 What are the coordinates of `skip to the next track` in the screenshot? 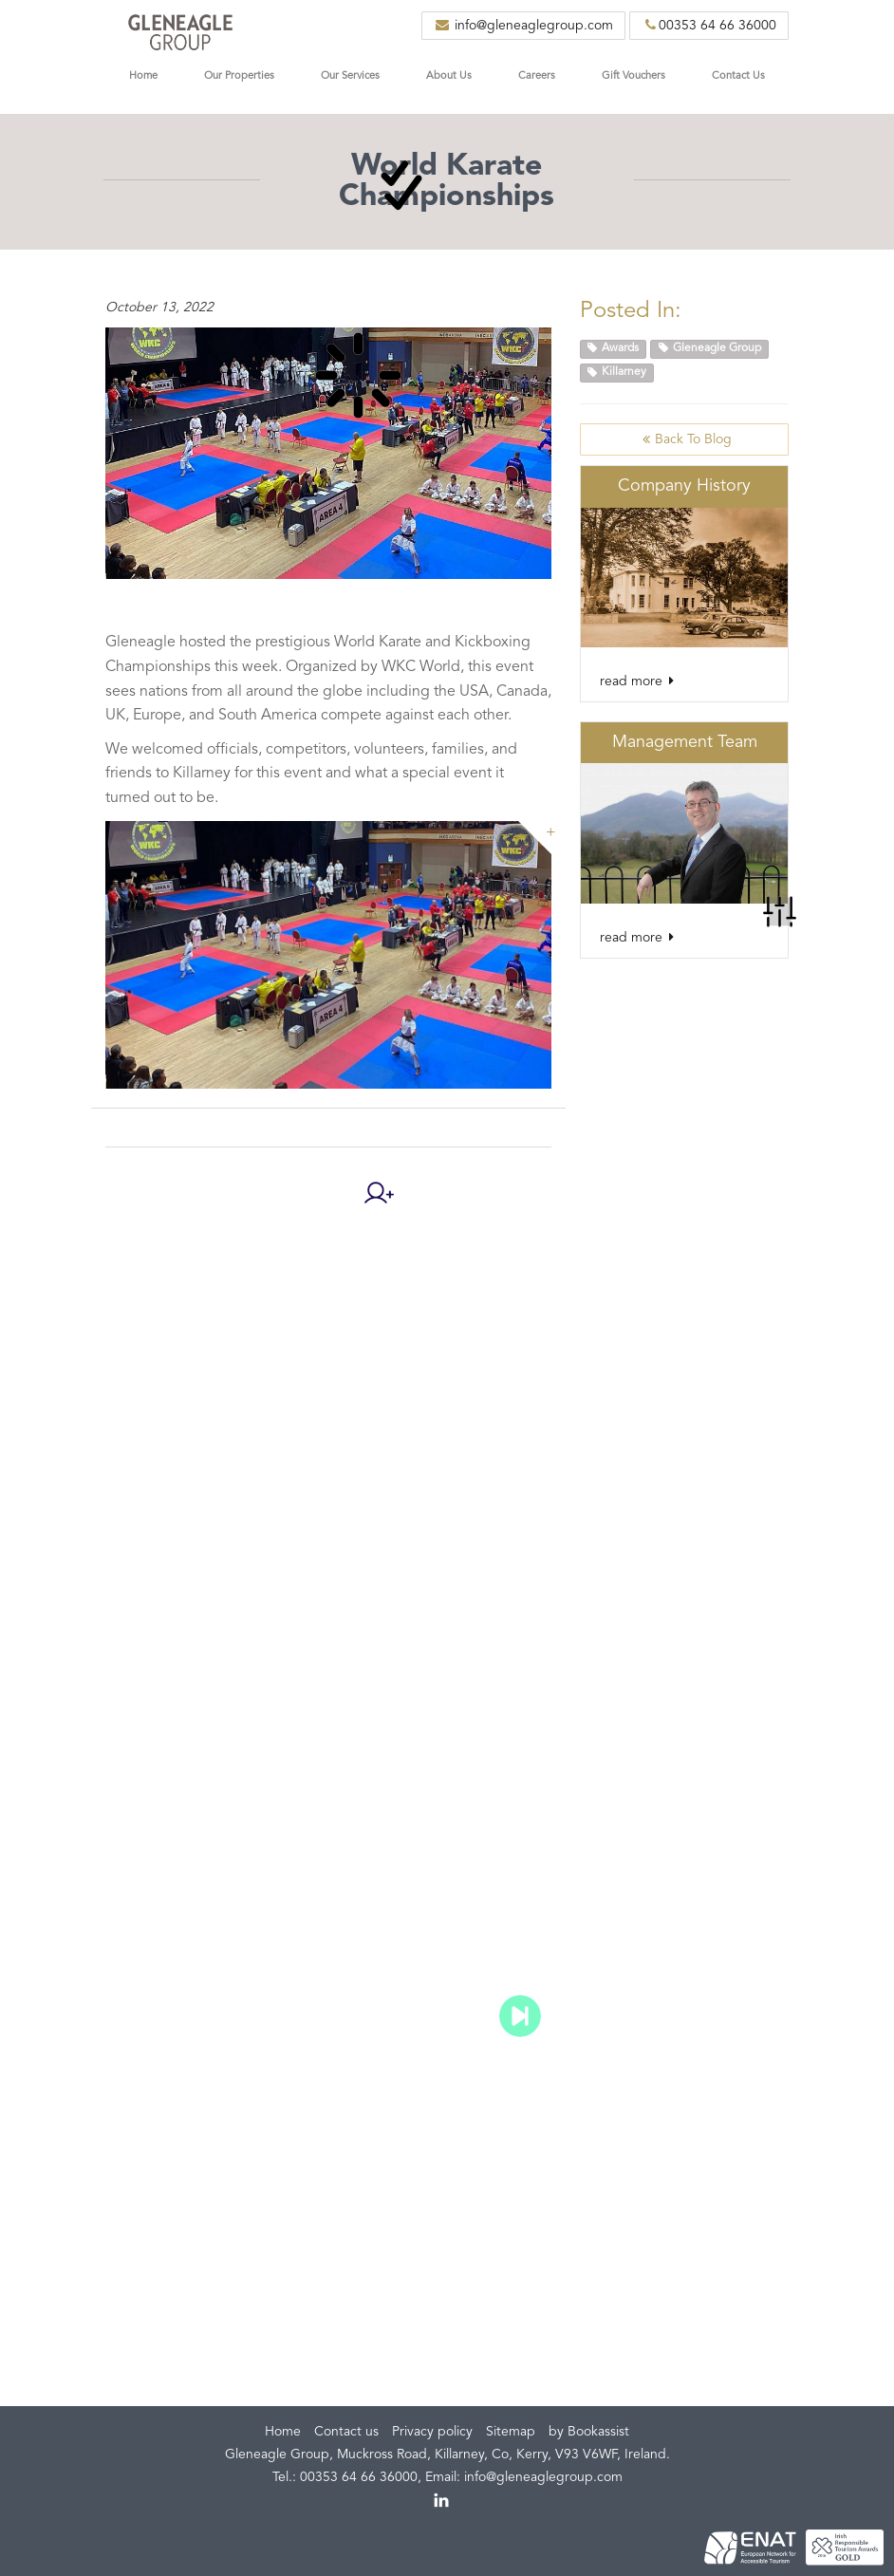 It's located at (520, 2016).